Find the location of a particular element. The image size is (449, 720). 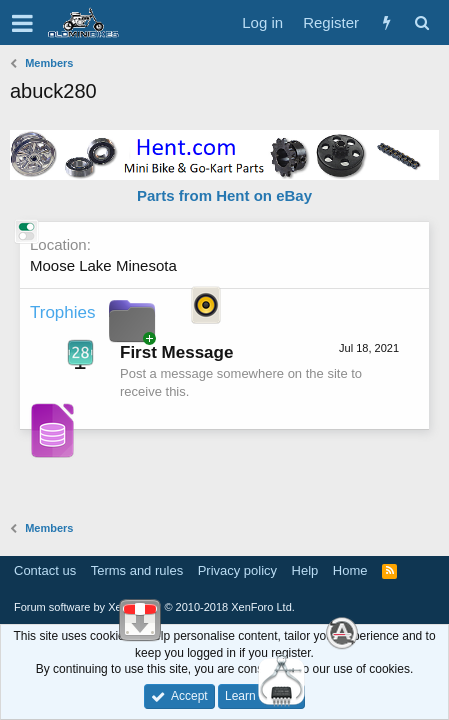

open the calendar app is located at coordinates (80, 352).